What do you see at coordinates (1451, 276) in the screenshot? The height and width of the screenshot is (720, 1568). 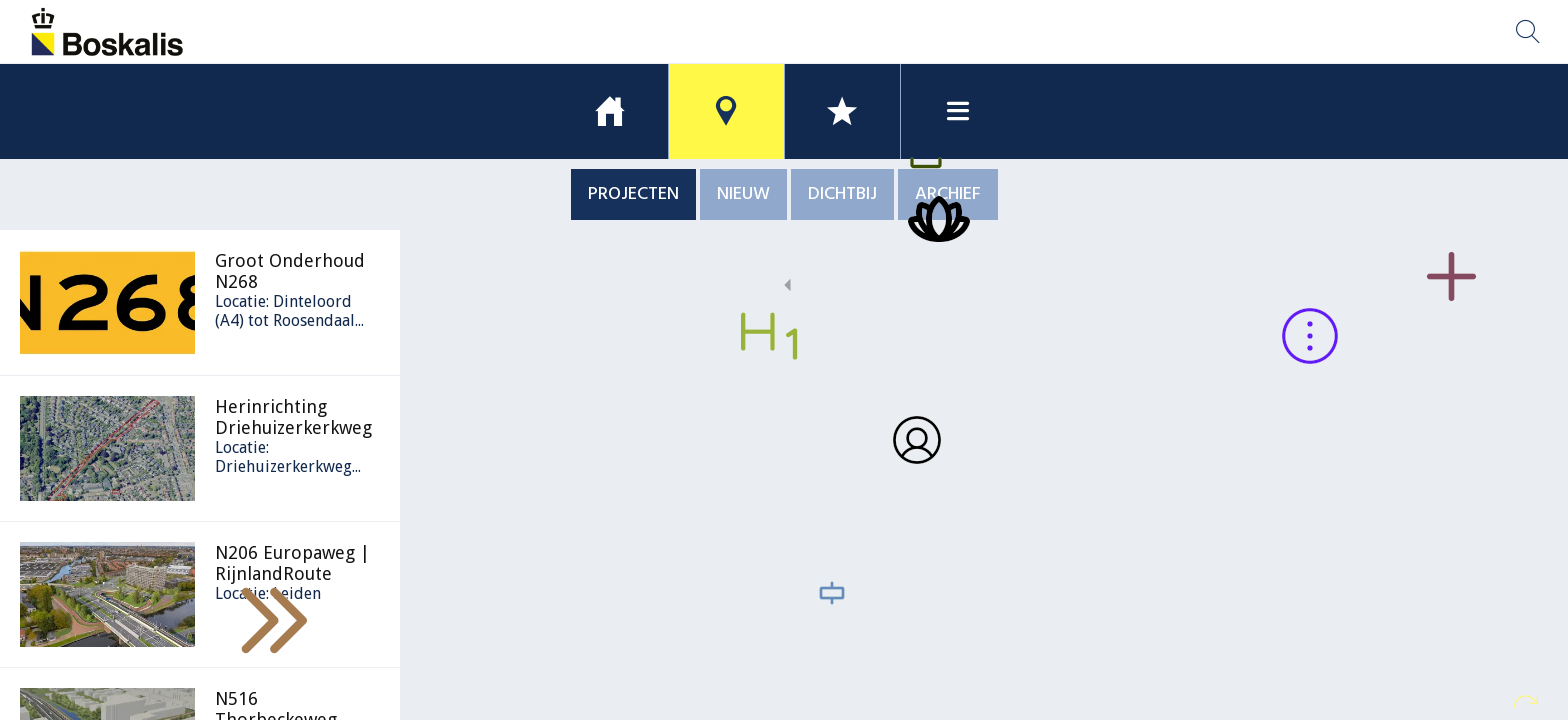 I see `add a new item` at bounding box center [1451, 276].